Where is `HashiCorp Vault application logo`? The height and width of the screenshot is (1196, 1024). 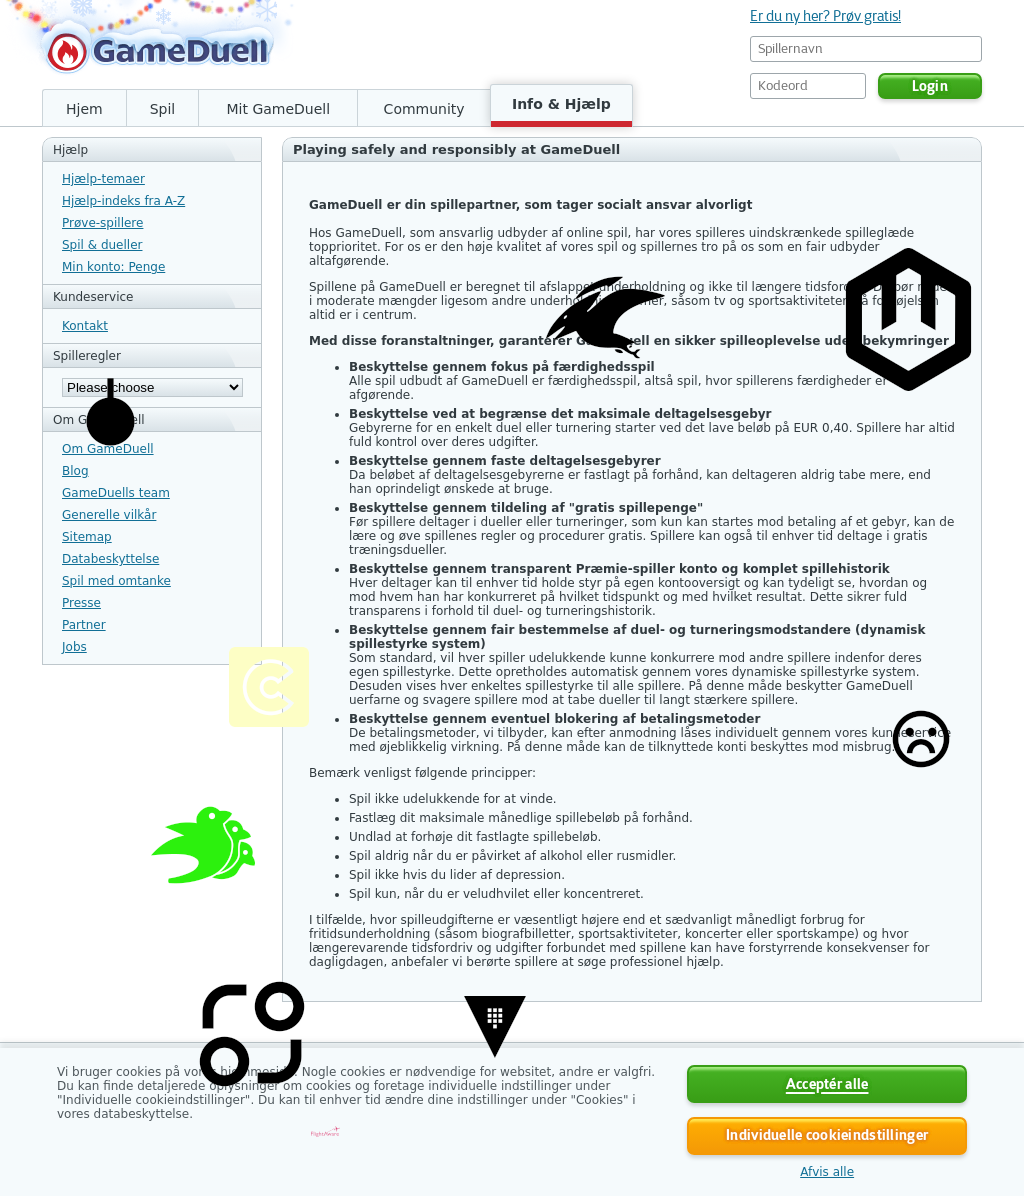
HashiCorp Vault application logo is located at coordinates (495, 1027).